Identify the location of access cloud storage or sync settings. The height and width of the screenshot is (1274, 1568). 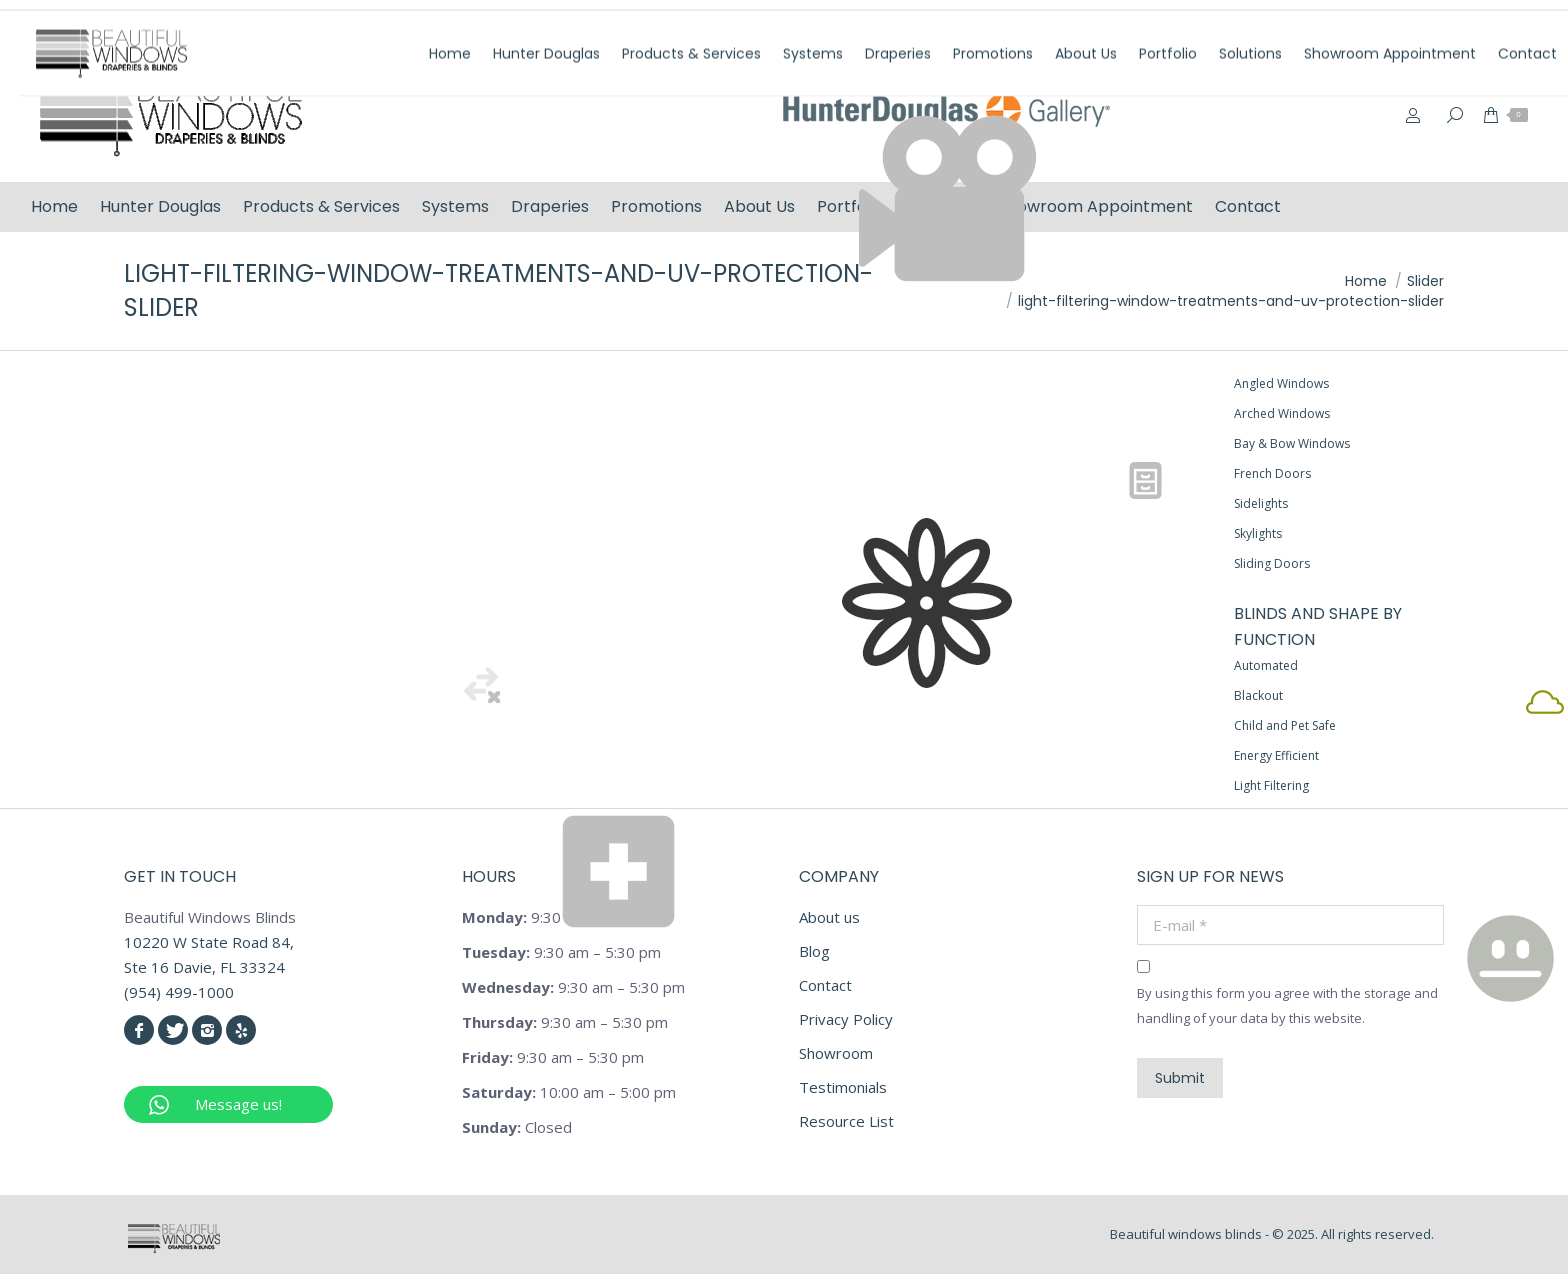
(1545, 702).